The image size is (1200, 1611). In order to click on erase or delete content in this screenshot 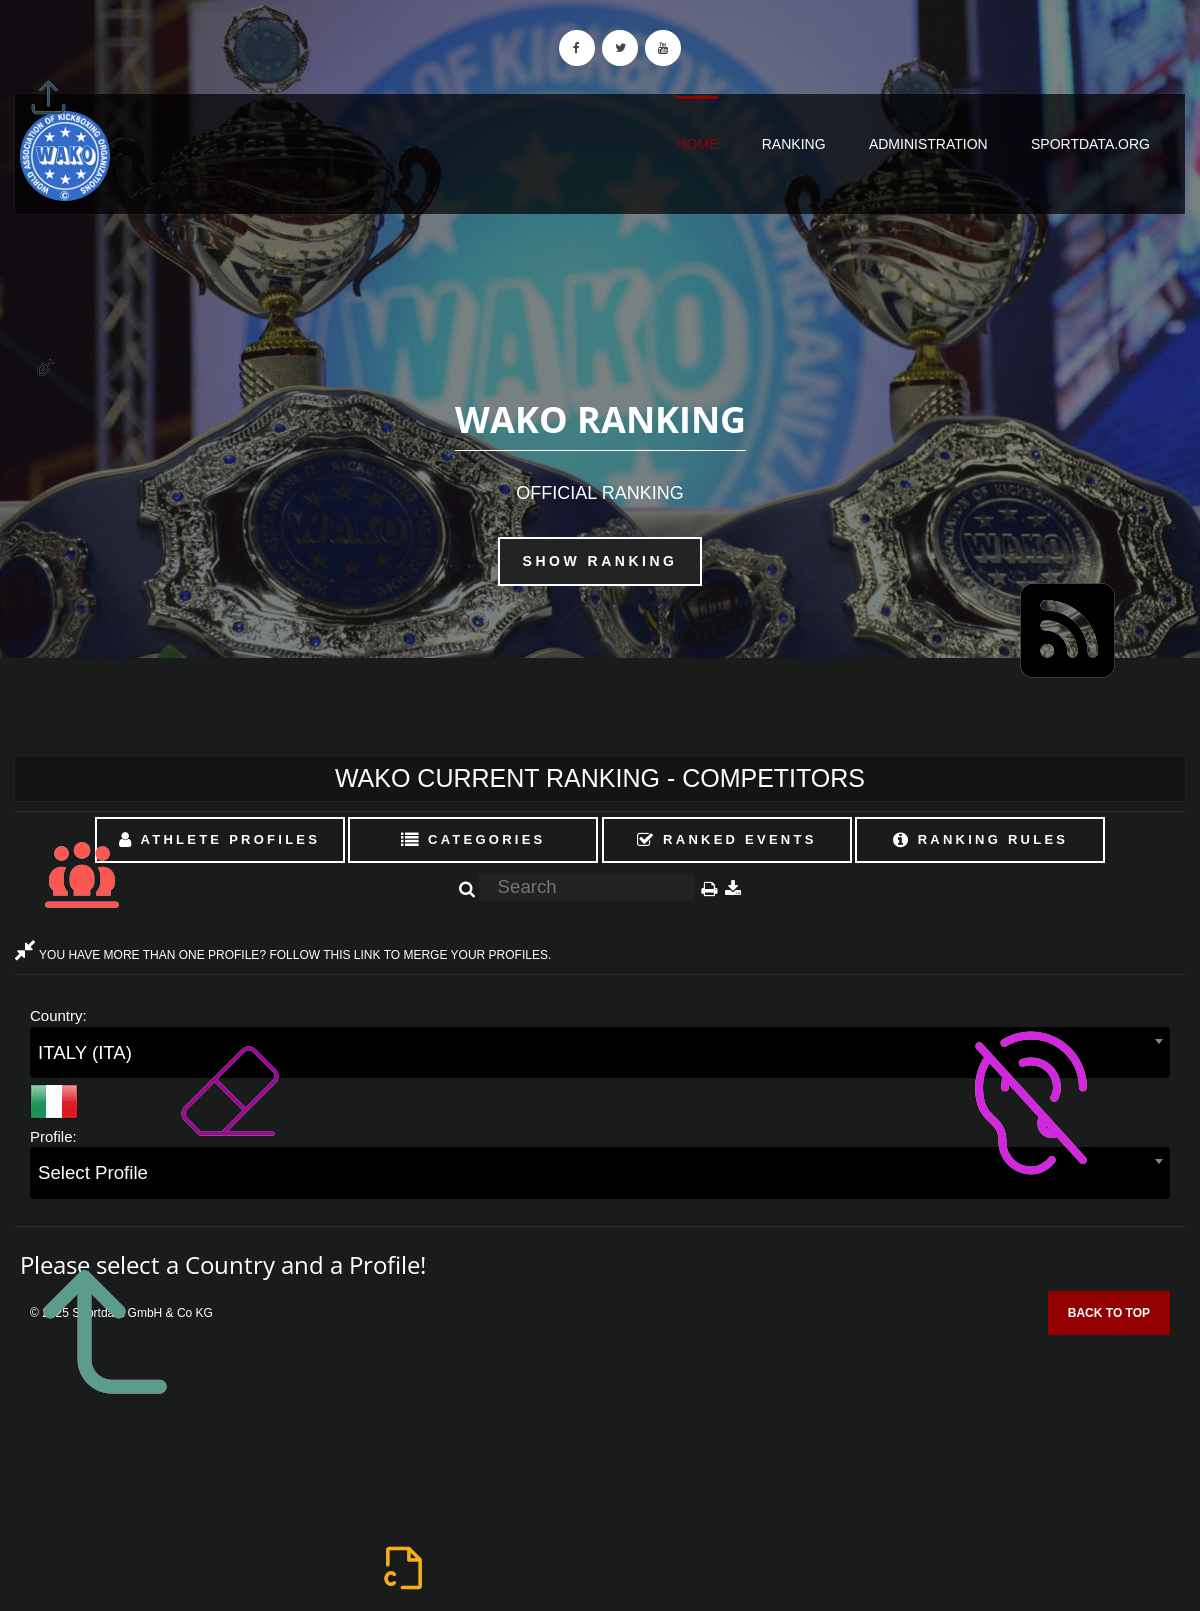, I will do `click(230, 1091)`.